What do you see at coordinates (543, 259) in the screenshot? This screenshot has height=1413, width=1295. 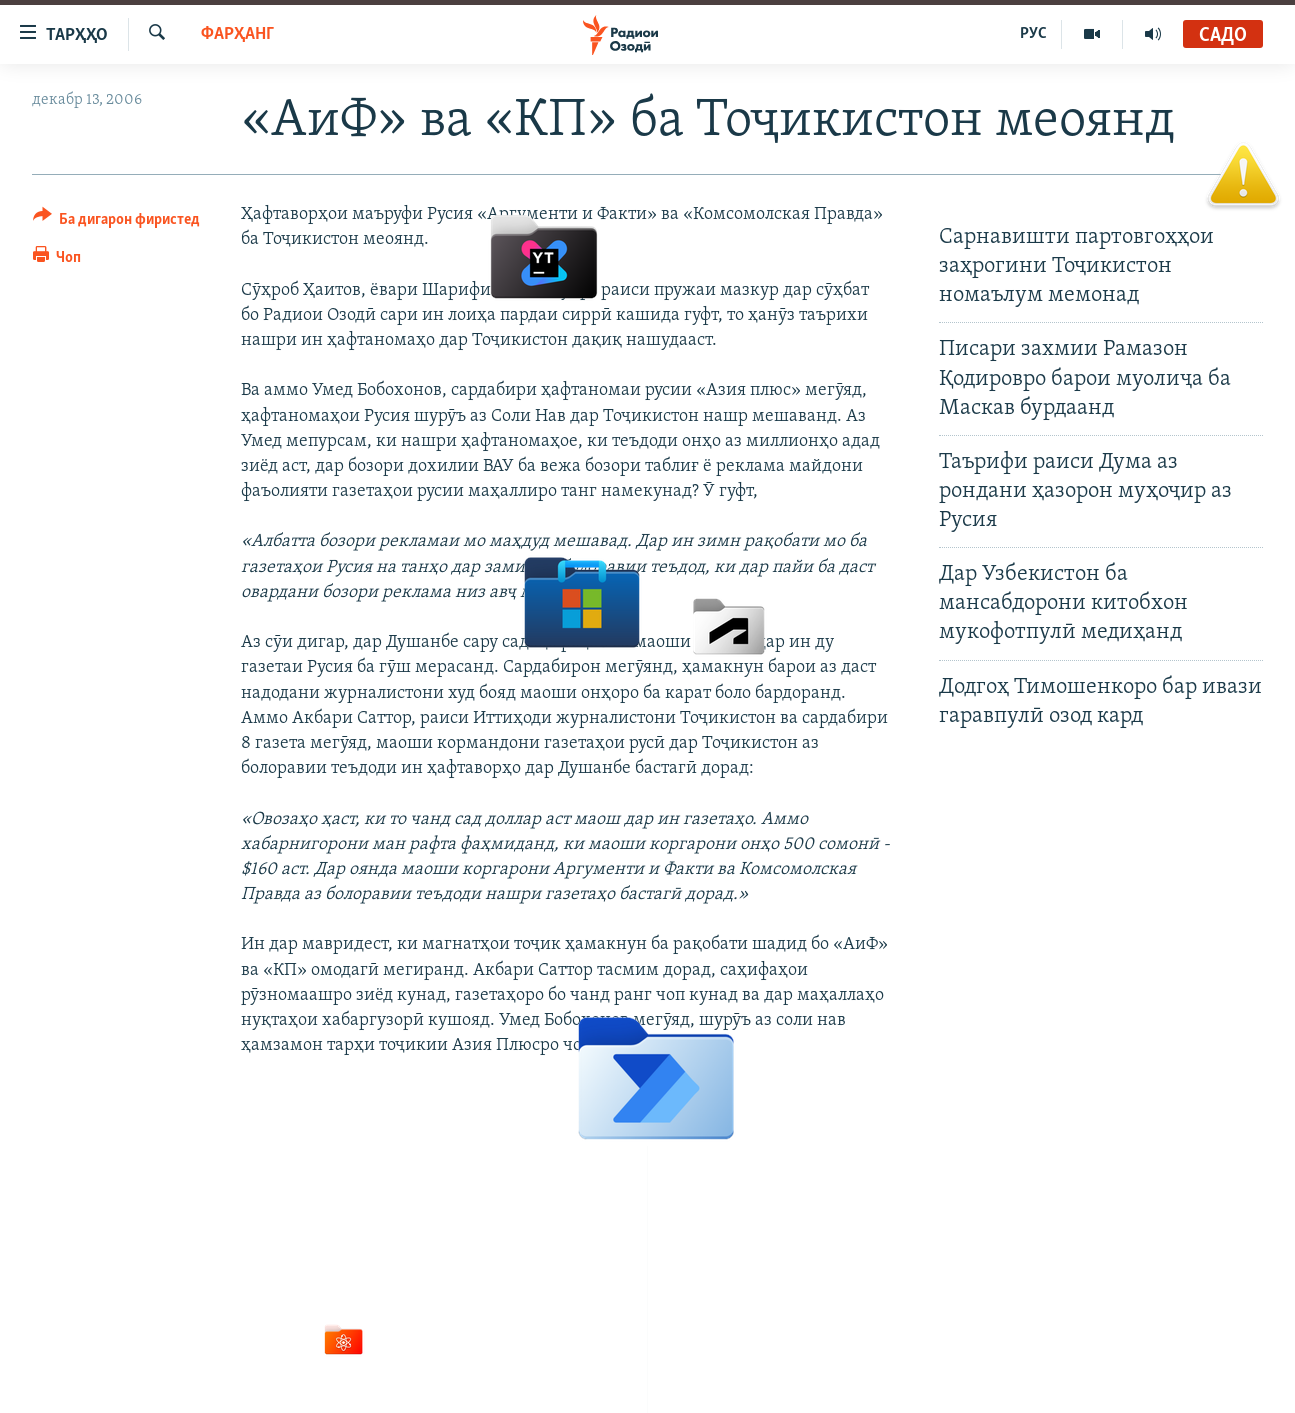 I see `open YouTrack project folder` at bounding box center [543, 259].